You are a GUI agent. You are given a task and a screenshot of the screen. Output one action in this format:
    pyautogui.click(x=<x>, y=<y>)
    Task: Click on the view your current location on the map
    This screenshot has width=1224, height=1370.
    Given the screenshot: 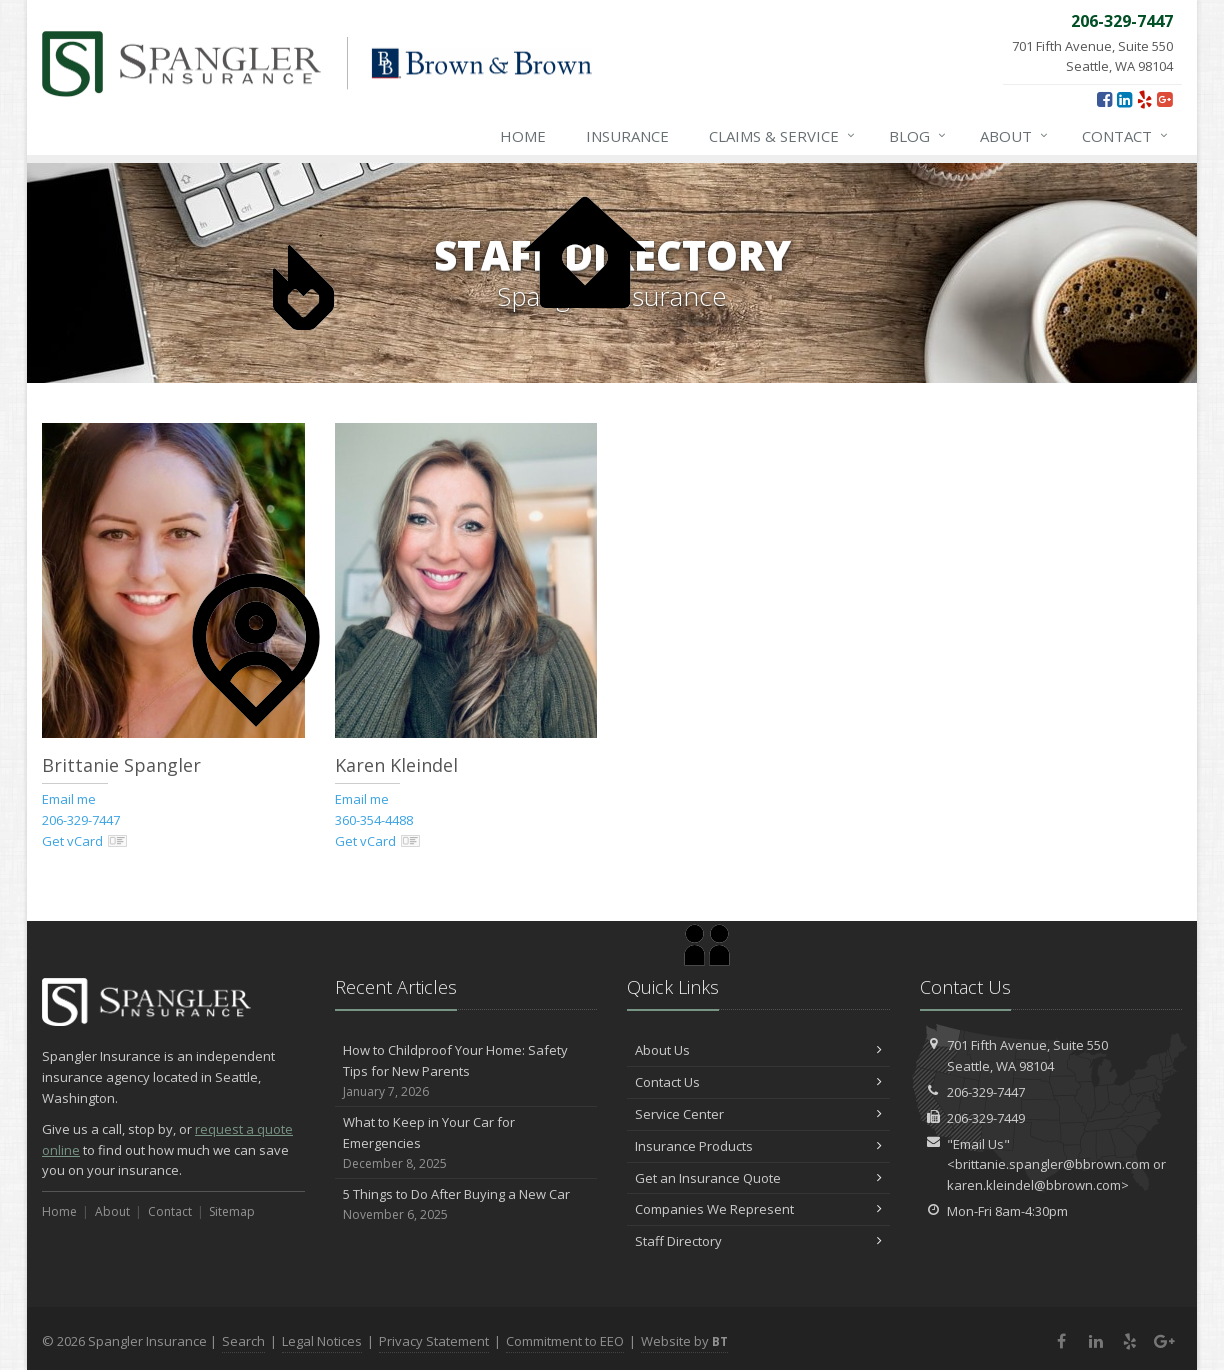 What is the action you would take?
    pyautogui.click(x=256, y=644)
    